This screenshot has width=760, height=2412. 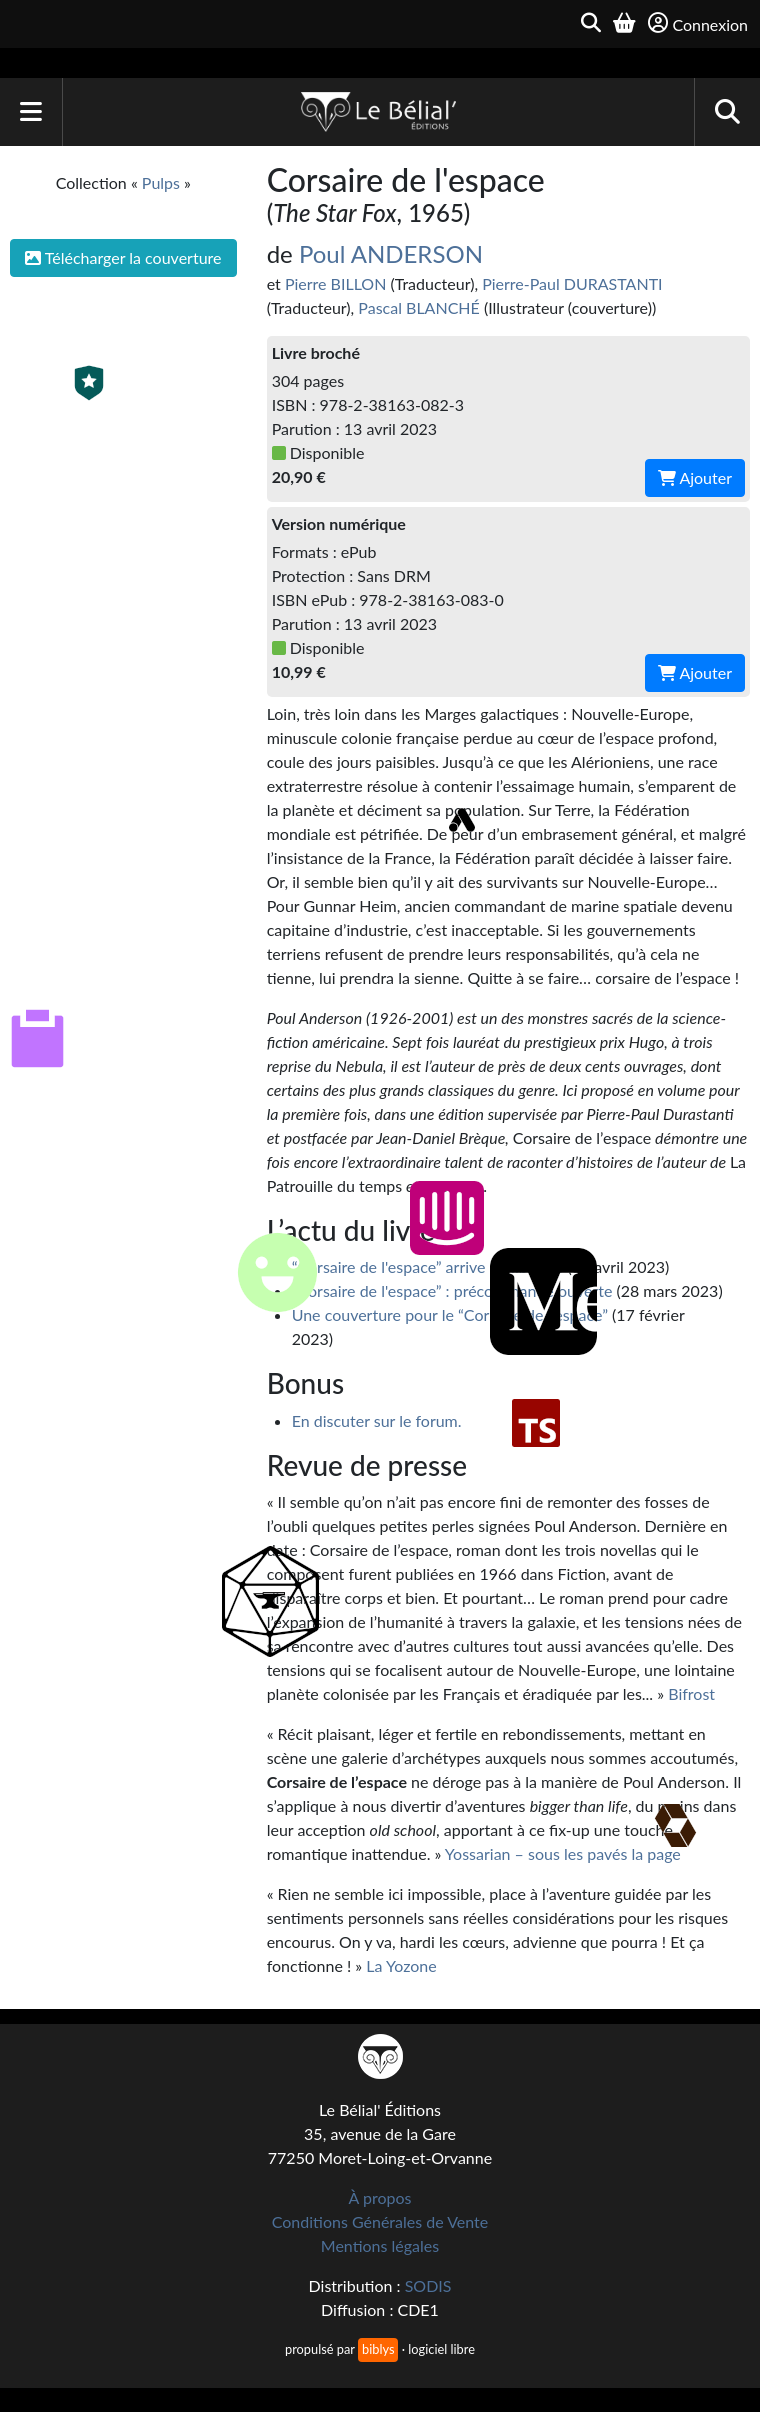 I want to click on access google ads dashboard, so click(x=462, y=820).